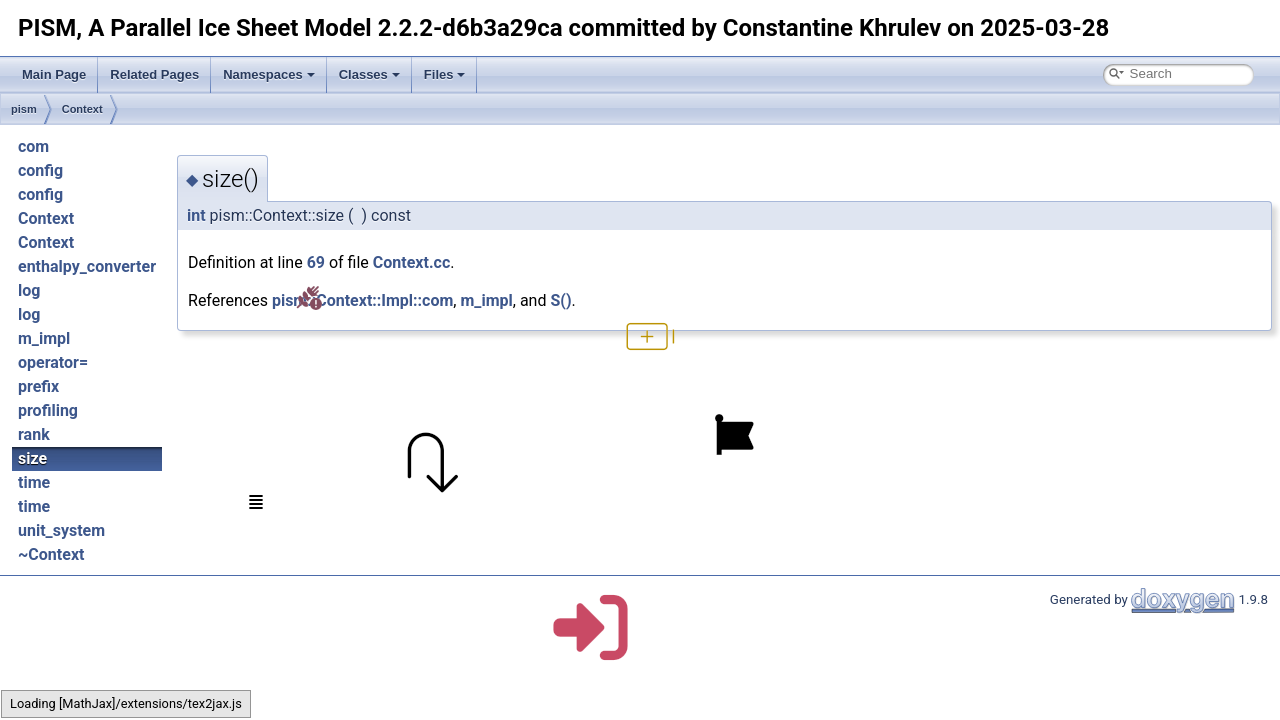  What do you see at coordinates (649, 336) in the screenshot?
I see `add or extend battery life` at bounding box center [649, 336].